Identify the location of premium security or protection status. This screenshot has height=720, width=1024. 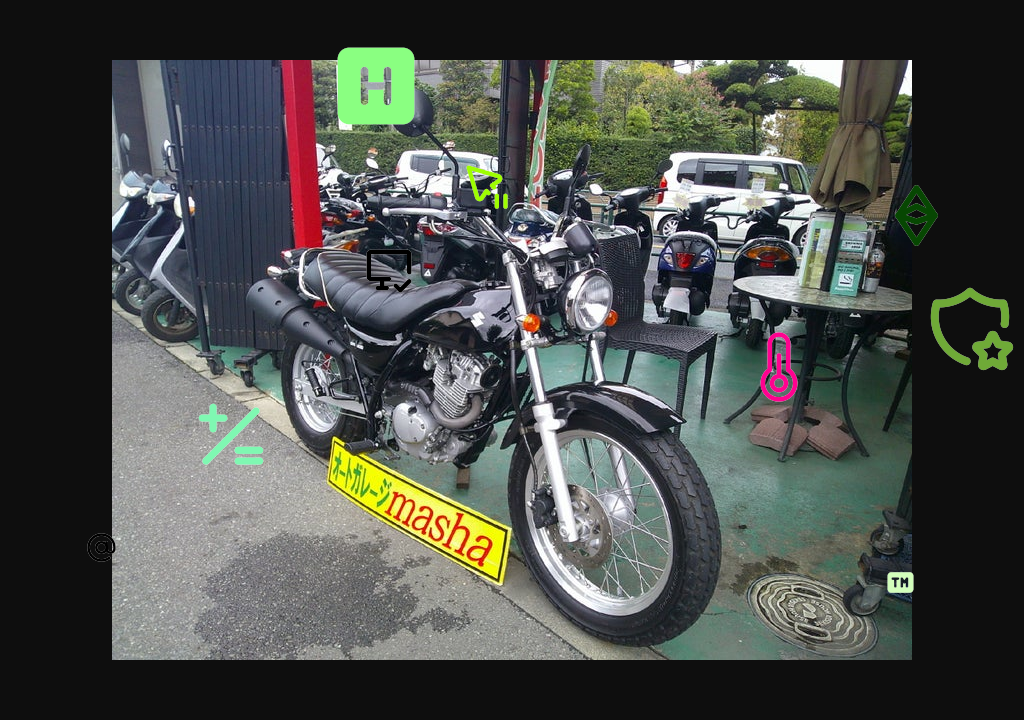
(970, 327).